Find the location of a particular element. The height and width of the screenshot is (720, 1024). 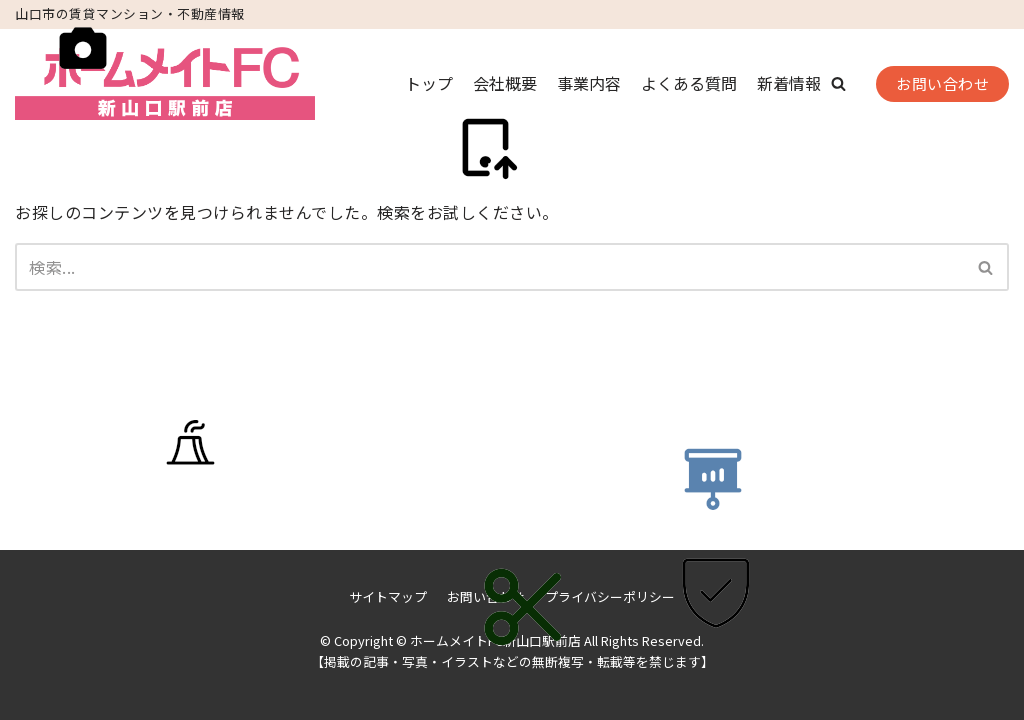

indicates nuclear power or energy facility is located at coordinates (190, 445).